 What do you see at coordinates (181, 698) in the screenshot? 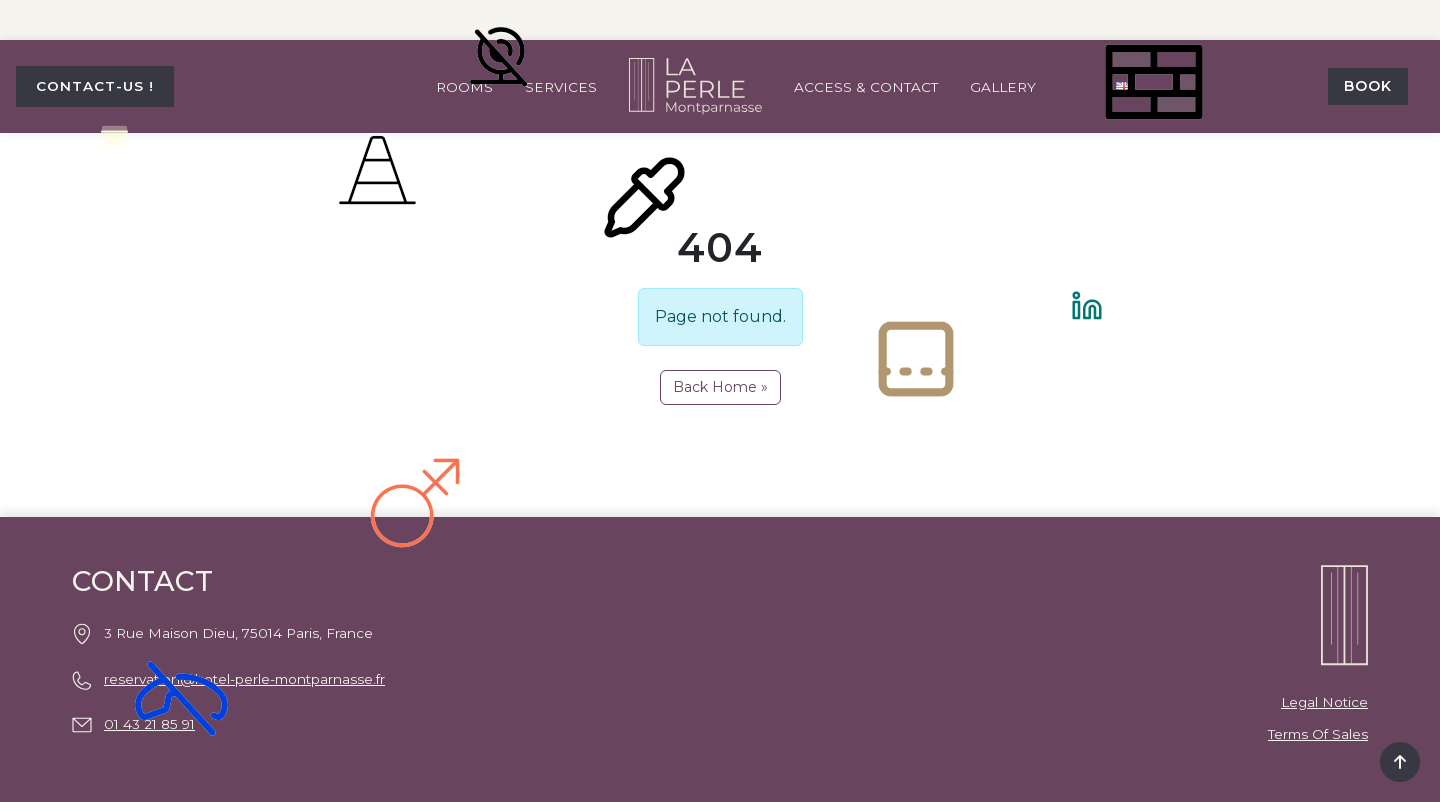
I see `end or decline a phone call` at bounding box center [181, 698].